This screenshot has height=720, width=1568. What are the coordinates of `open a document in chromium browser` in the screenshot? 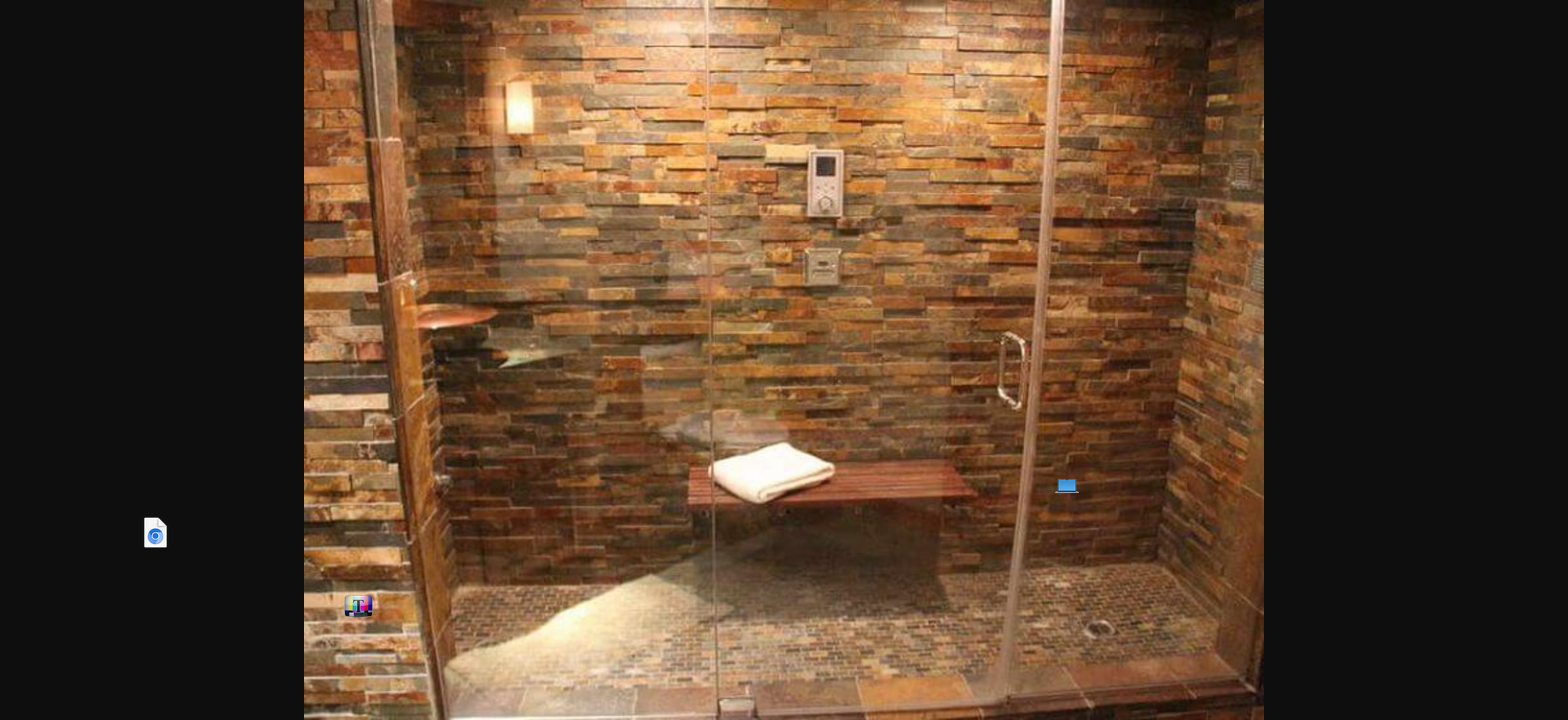 It's located at (155, 532).